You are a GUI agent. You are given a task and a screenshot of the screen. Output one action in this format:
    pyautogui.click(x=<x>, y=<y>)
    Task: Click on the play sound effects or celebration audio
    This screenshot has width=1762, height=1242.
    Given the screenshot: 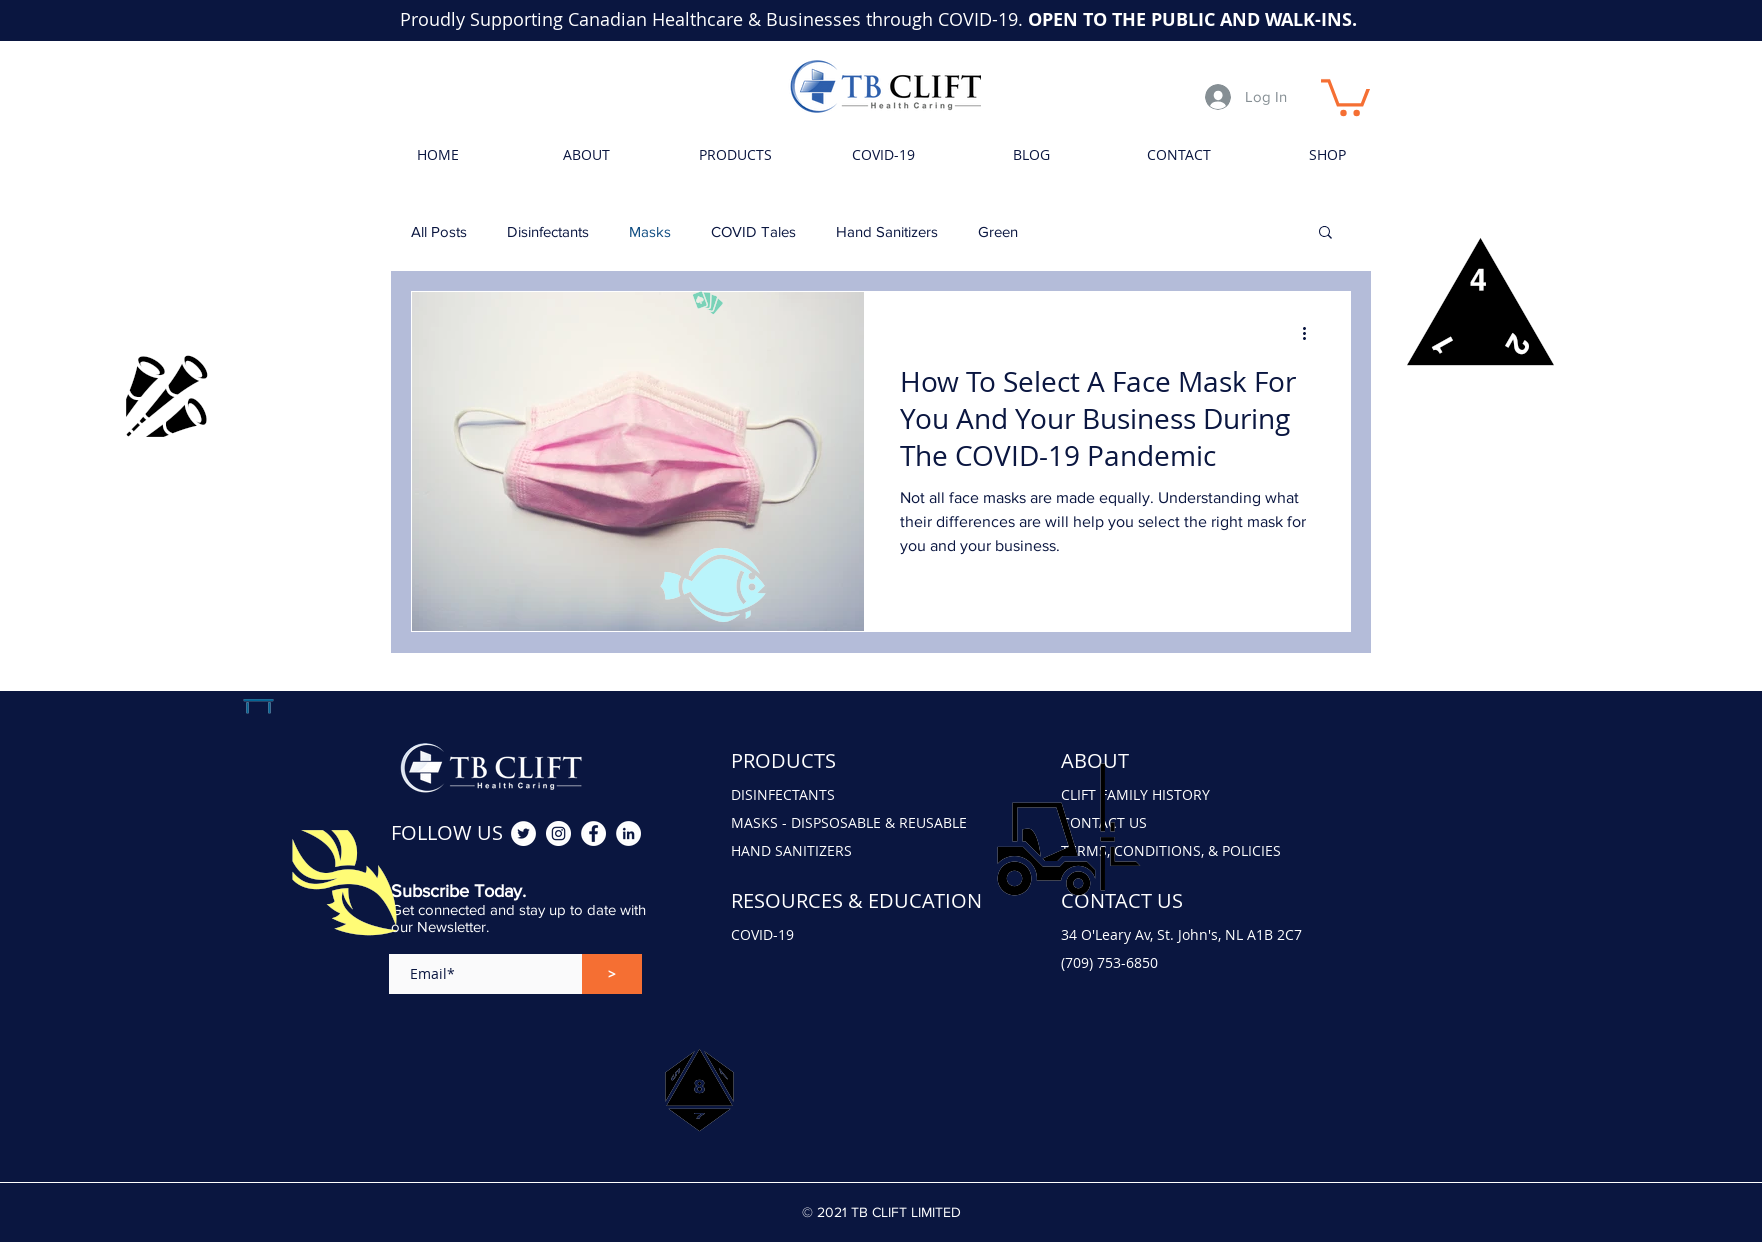 What is the action you would take?
    pyautogui.click(x=167, y=396)
    